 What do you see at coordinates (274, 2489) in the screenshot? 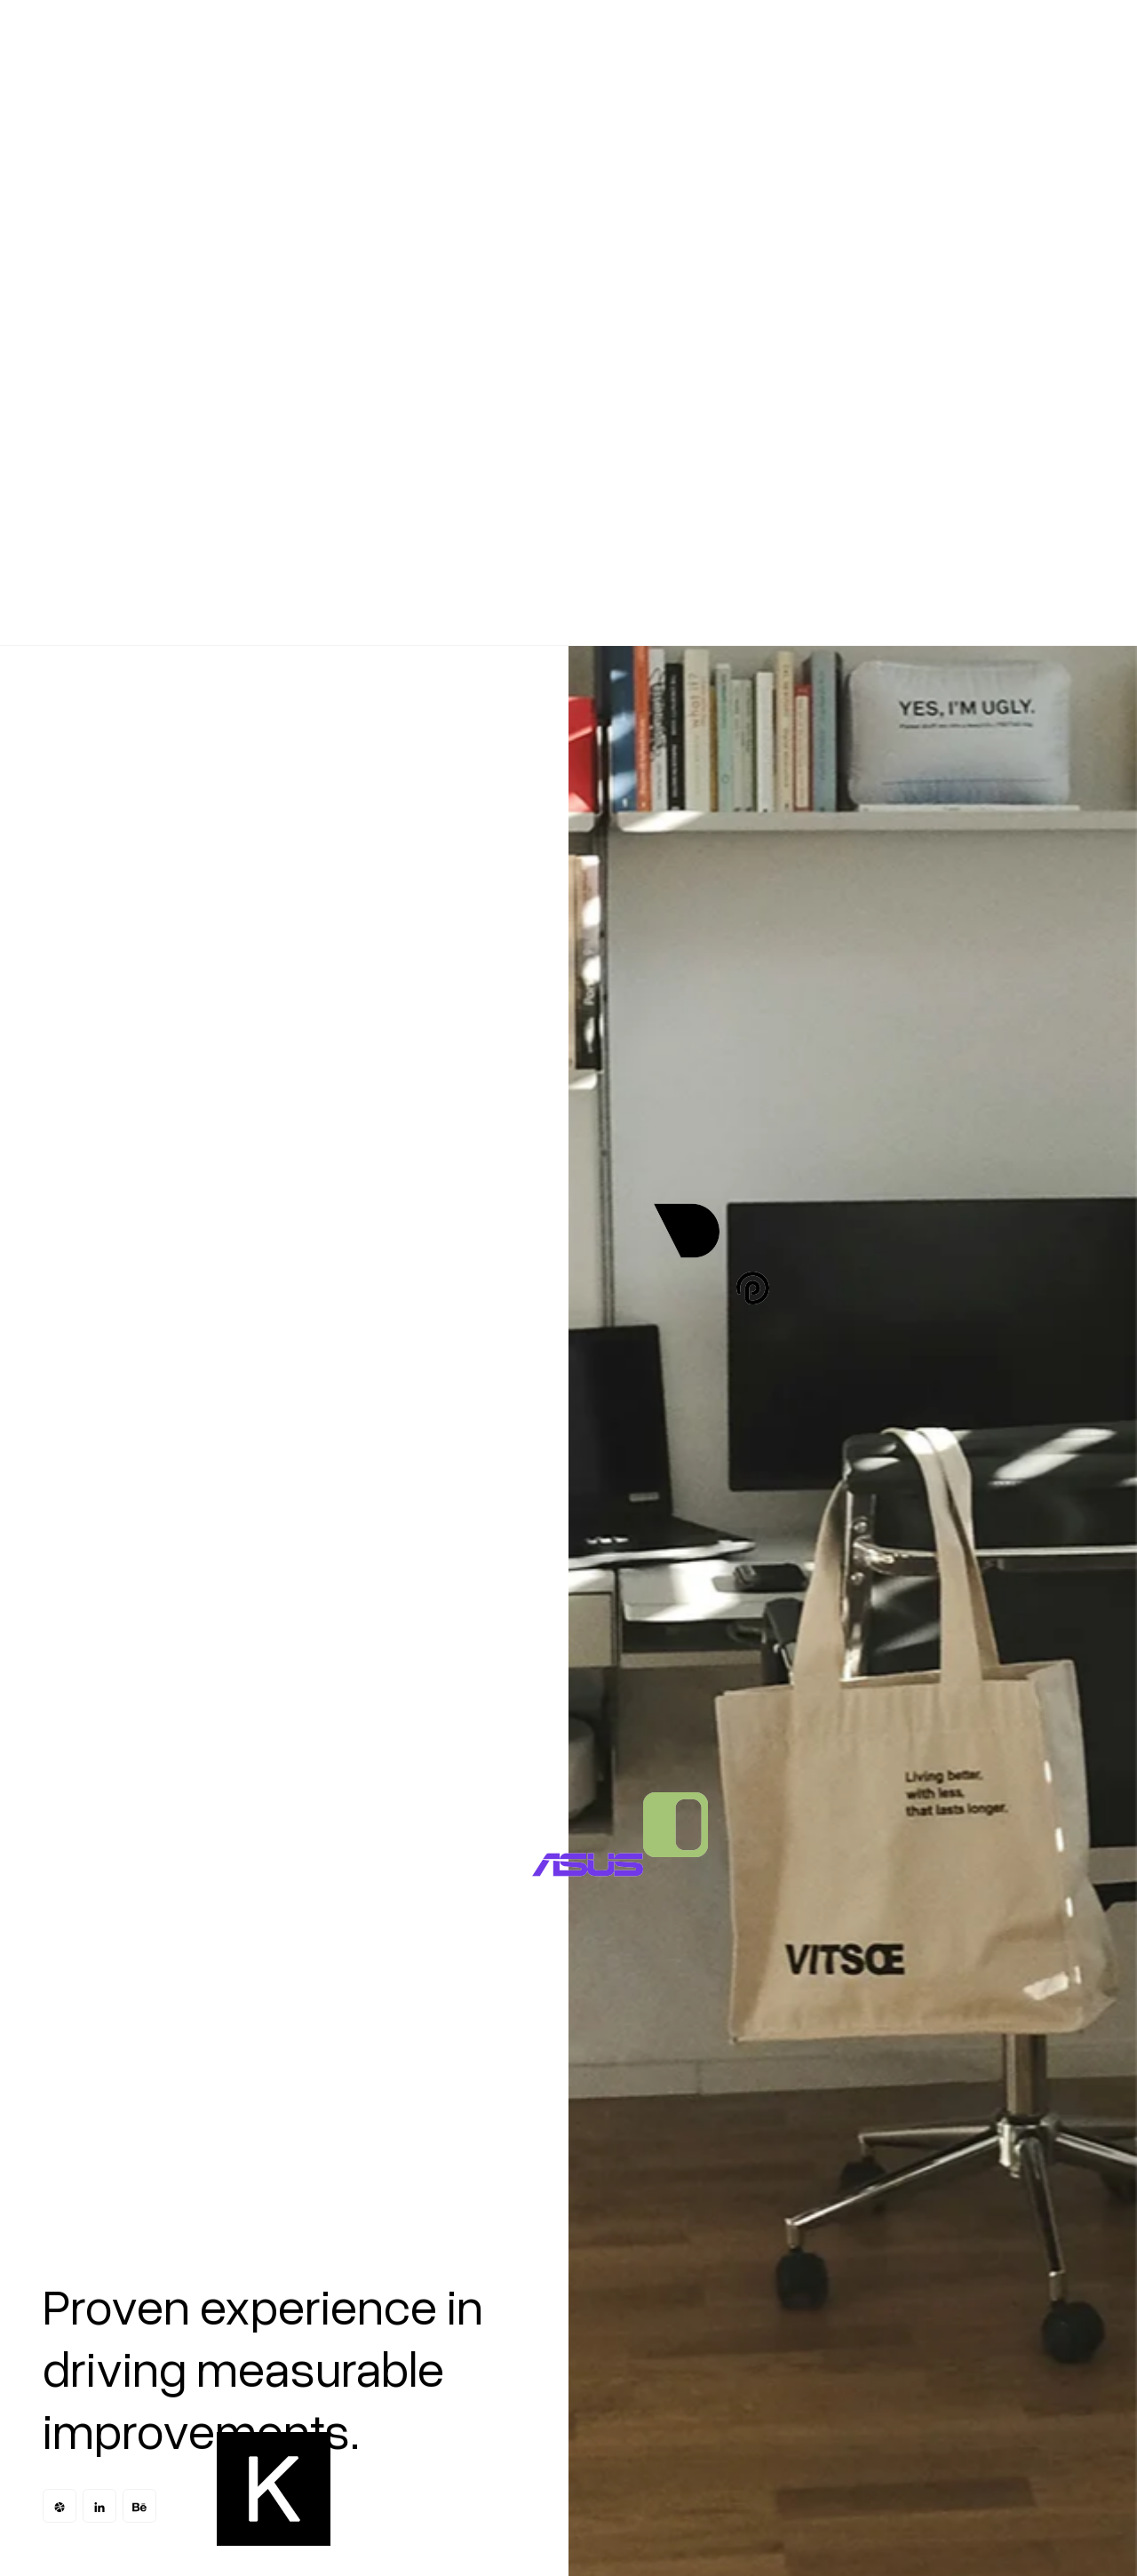
I see `Keras deep learning framework logo` at bounding box center [274, 2489].